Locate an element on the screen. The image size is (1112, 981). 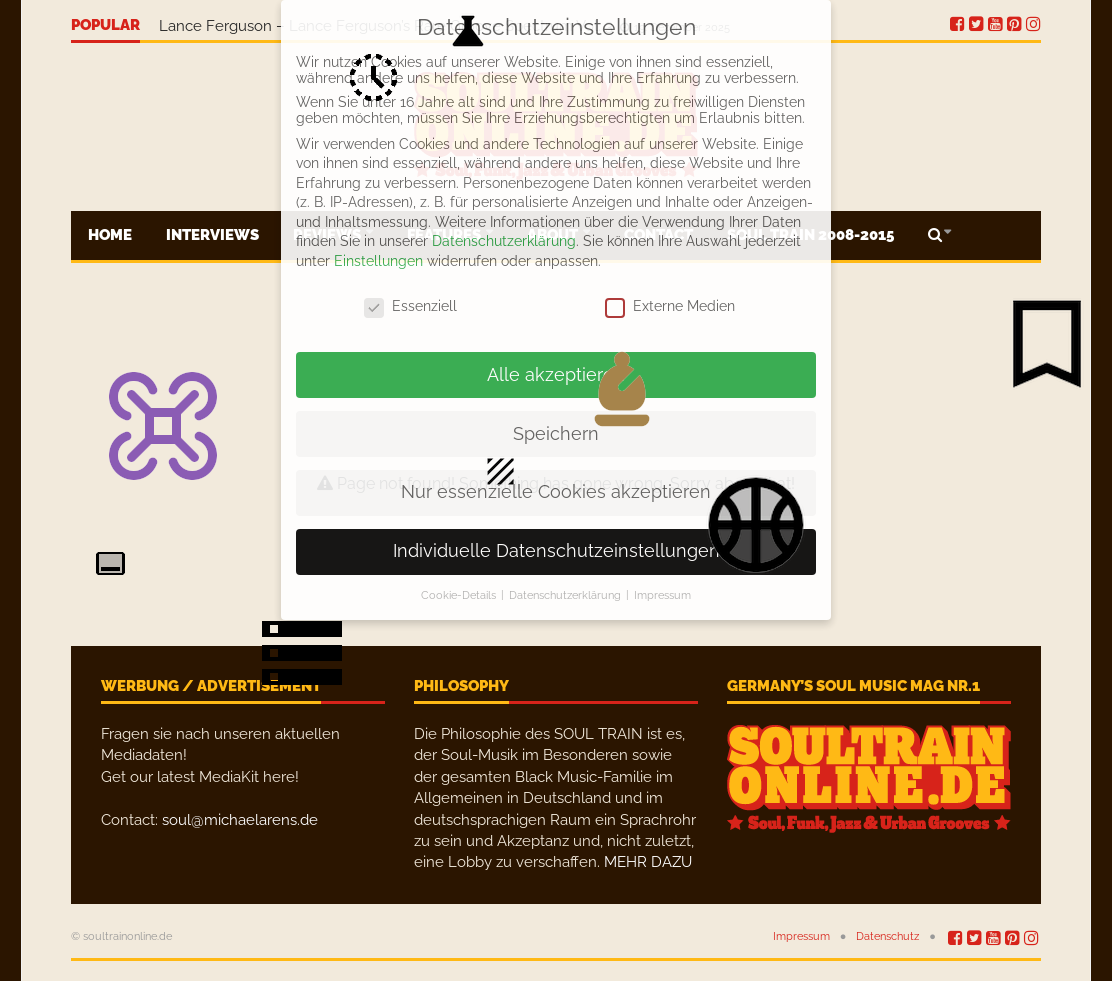
apply texture or pattern overlay is located at coordinates (500, 471).